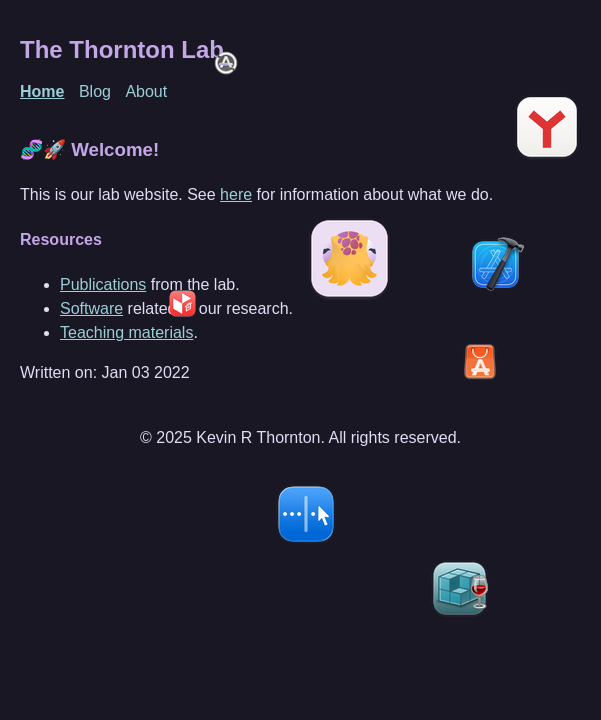 The height and width of the screenshot is (720, 601). What do you see at coordinates (182, 303) in the screenshot?
I see `open flatsweep app for system cleanup` at bounding box center [182, 303].